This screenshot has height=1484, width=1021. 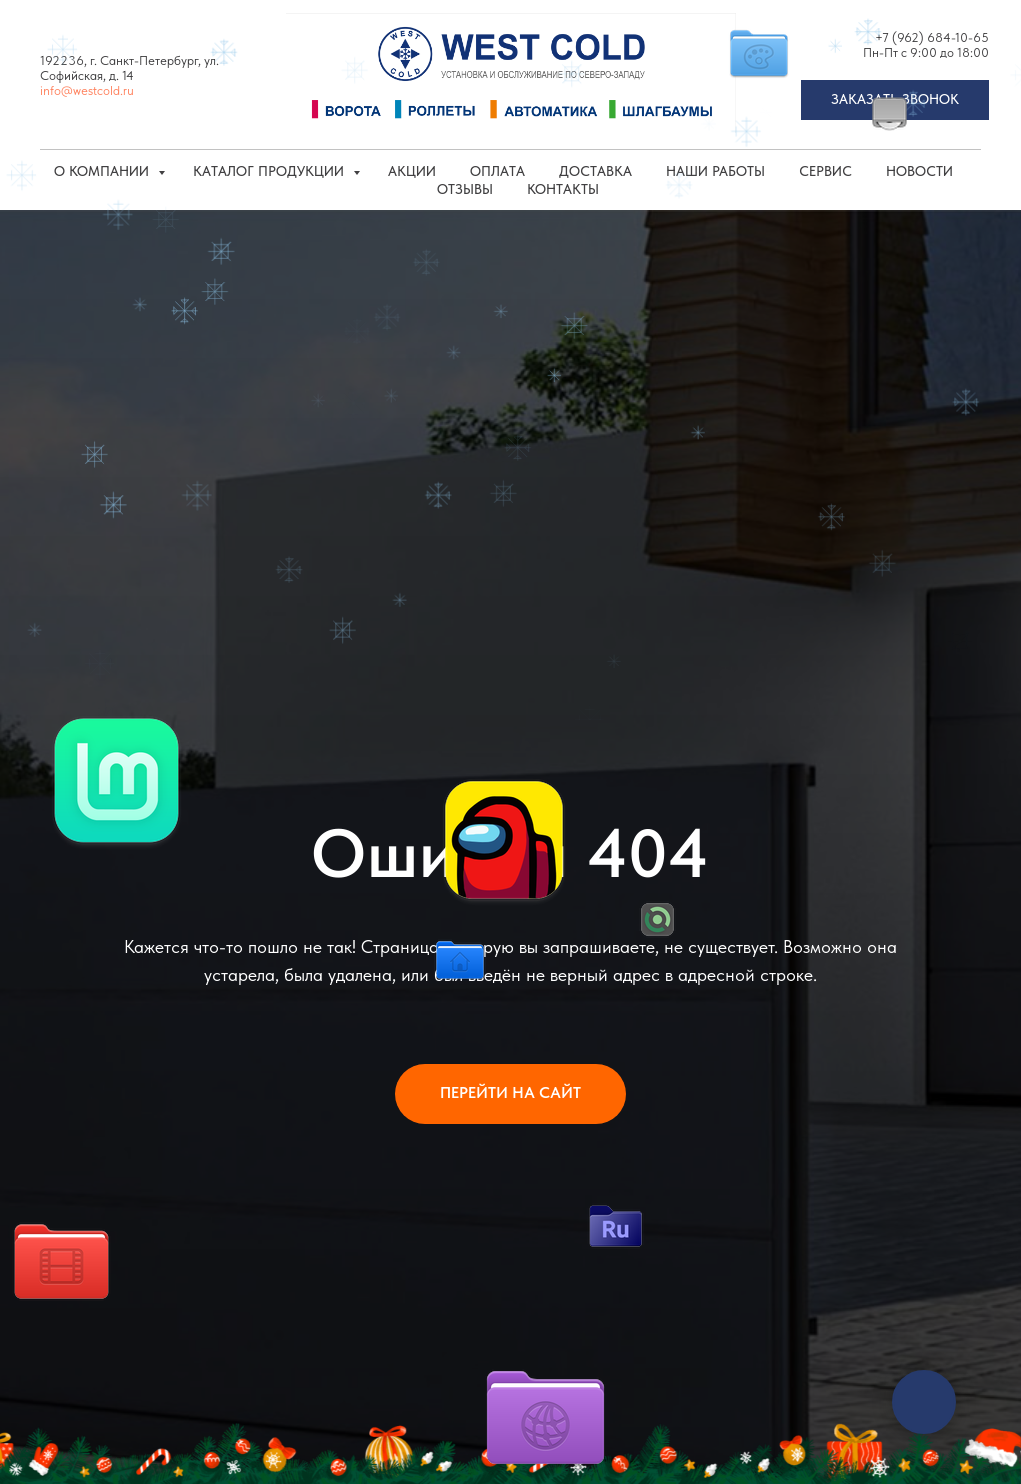 What do you see at coordinates (116, 780) in the screenshot?
I see `open linux mint welcome screen` at bounding box center [116, 780].